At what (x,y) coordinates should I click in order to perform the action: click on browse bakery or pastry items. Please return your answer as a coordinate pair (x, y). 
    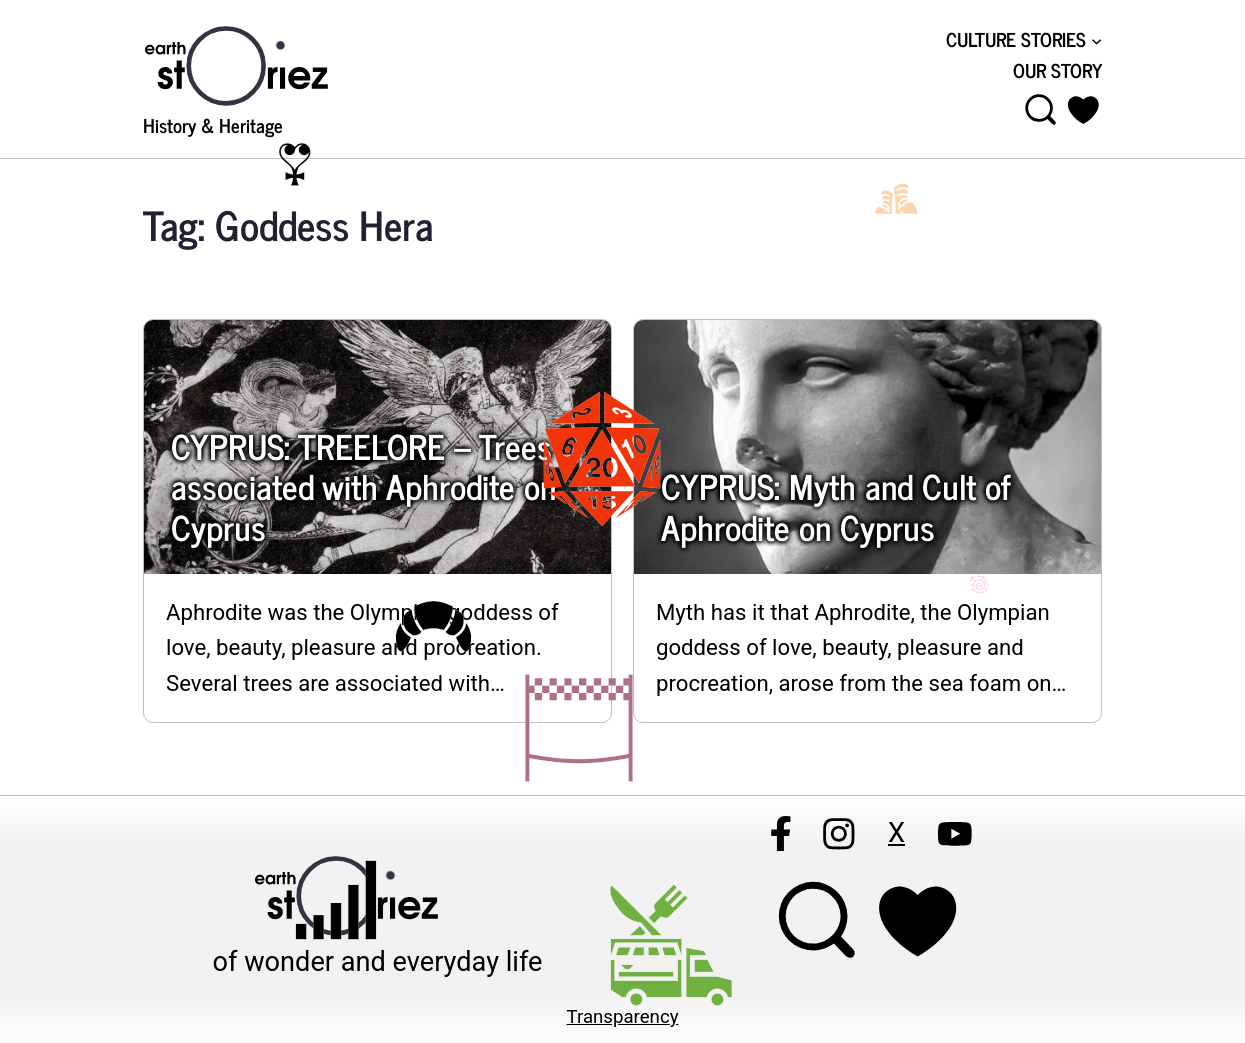
    Looking at the image, I should click on (433, 626).